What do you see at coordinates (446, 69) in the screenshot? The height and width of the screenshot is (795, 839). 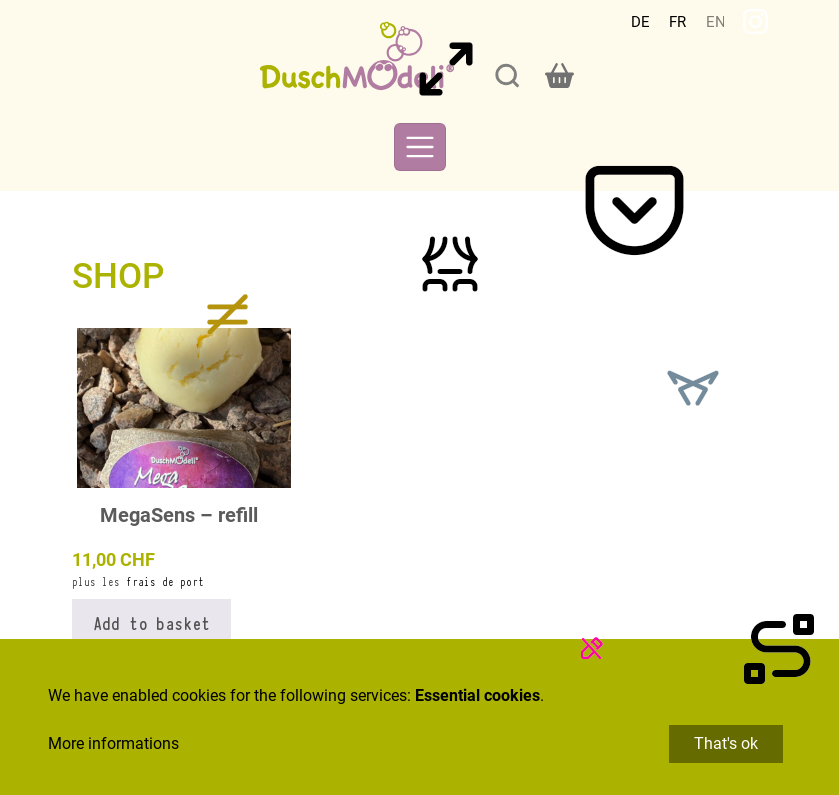 I see `expand to full screen` at bounding box center [446, 69].